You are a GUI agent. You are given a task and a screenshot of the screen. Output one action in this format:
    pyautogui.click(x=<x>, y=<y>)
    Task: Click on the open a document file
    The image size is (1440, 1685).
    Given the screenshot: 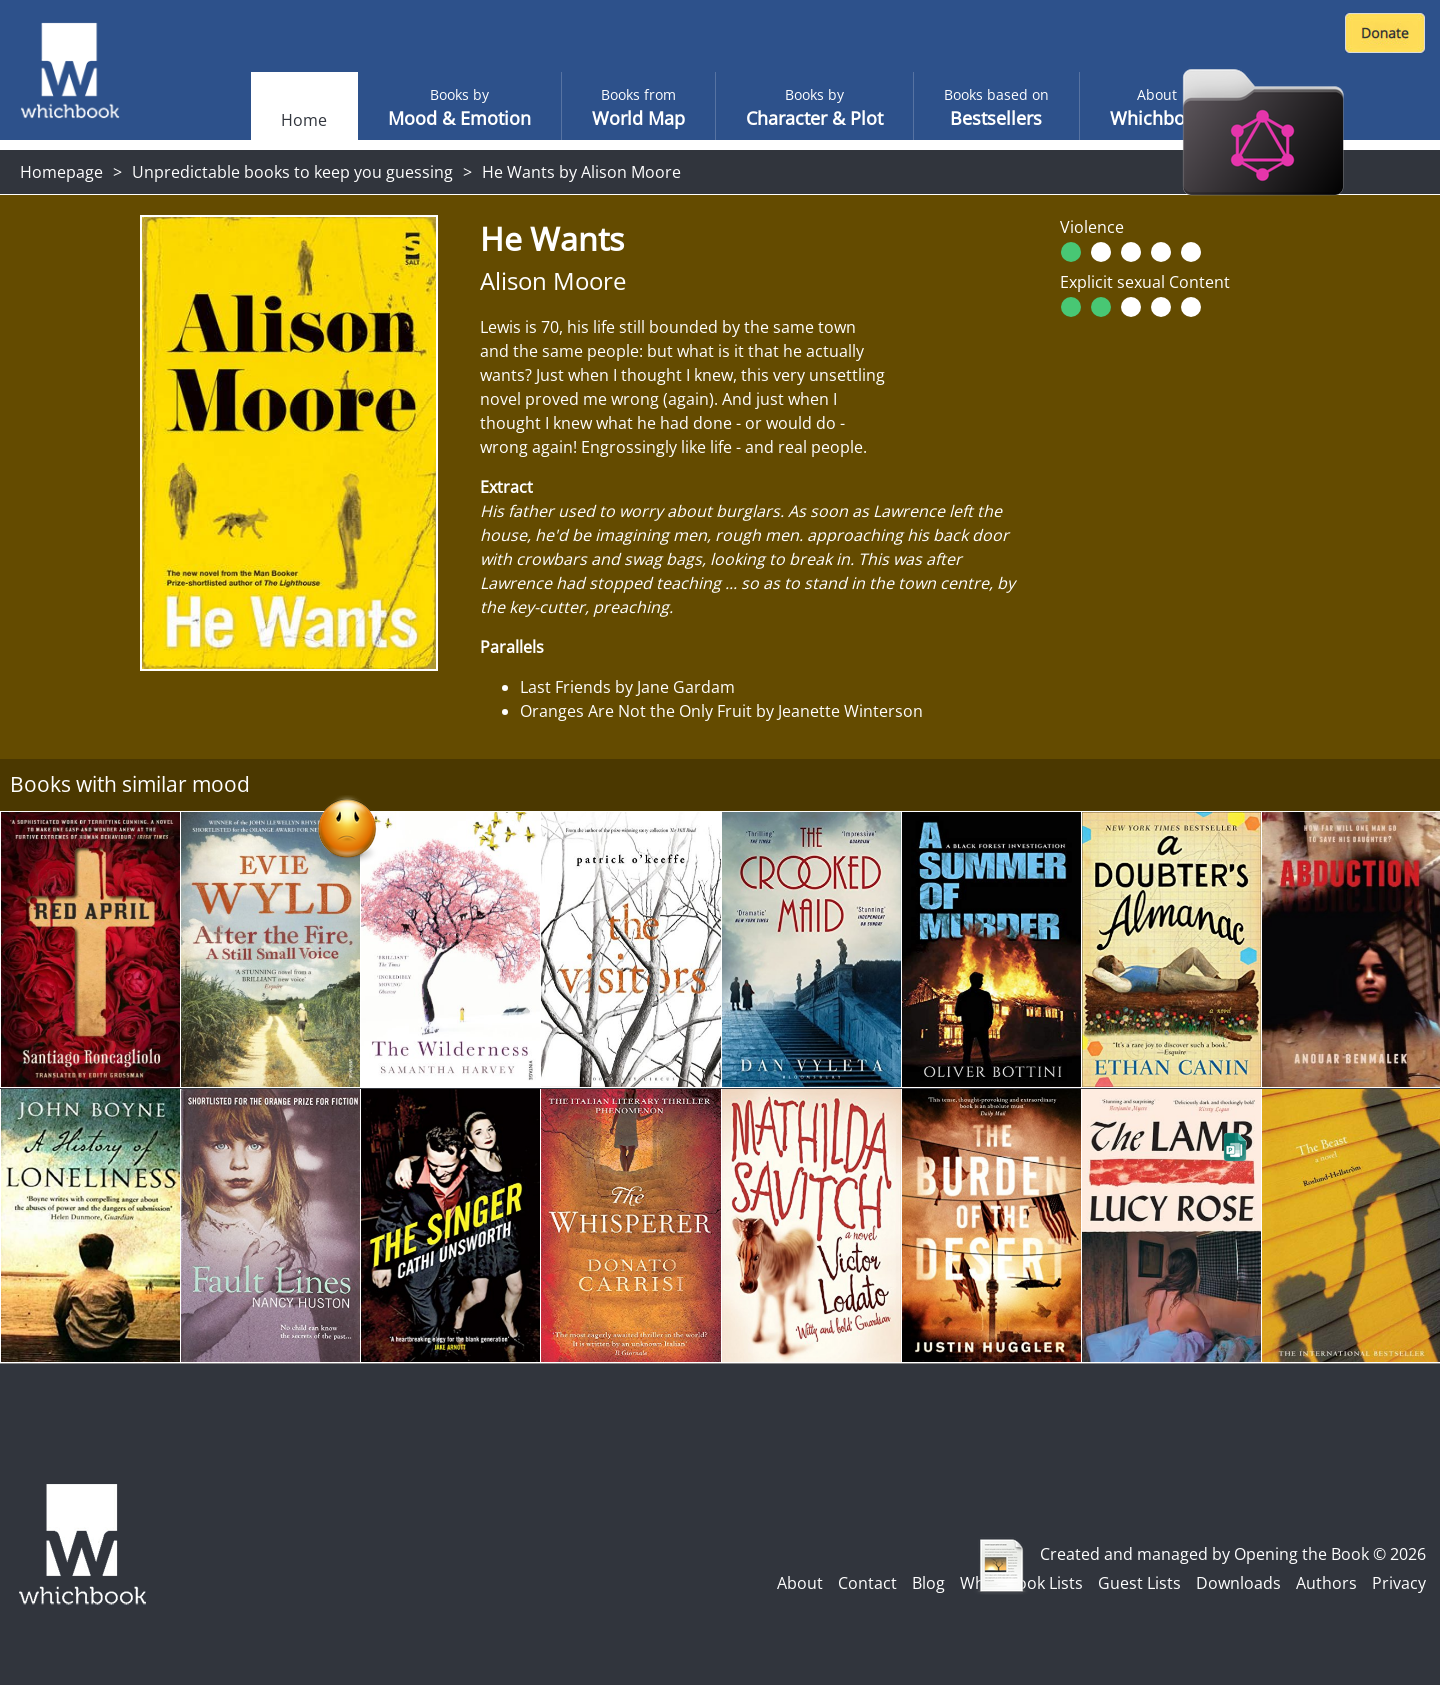 What is the action you would take?
    pyautogui.click(x=1002, y=1565)
    